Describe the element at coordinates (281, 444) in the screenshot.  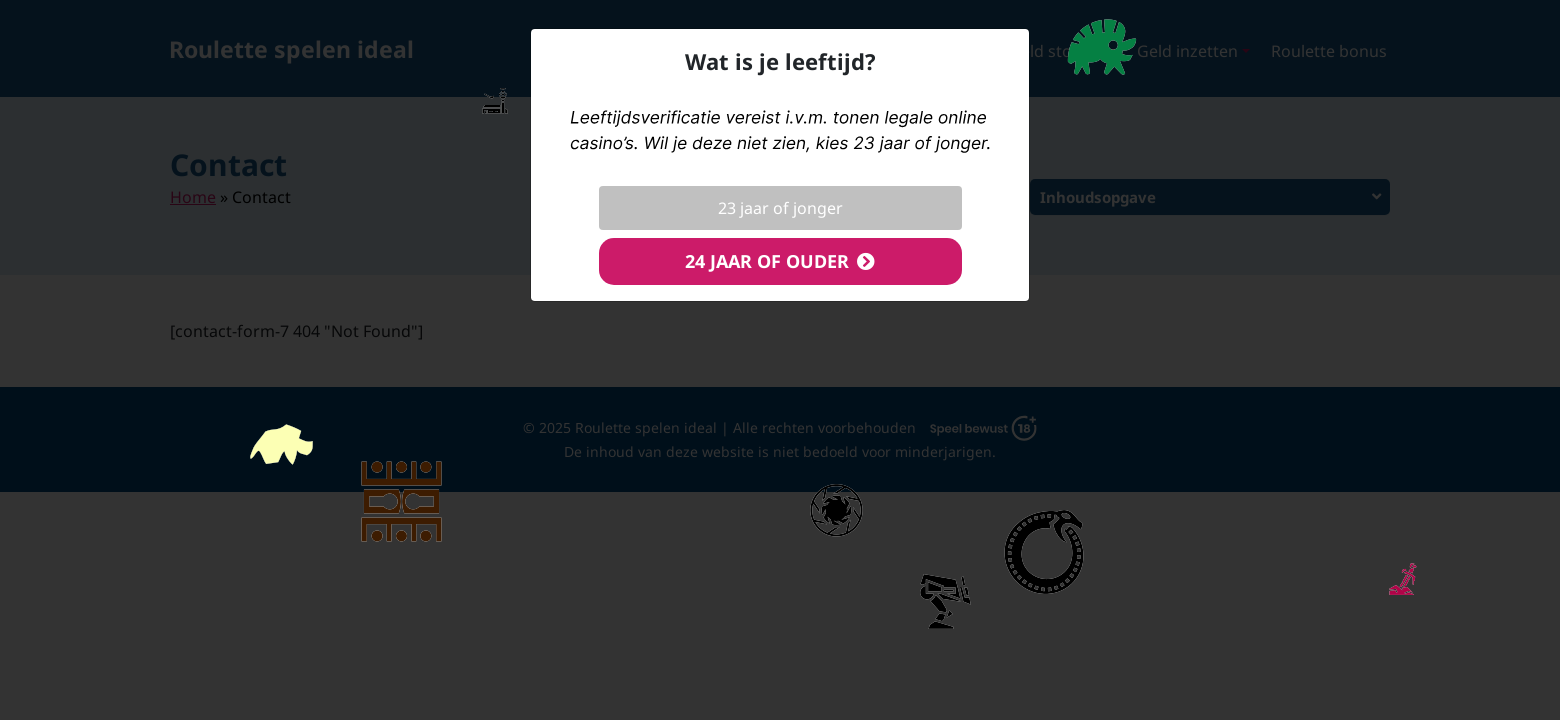
I see `select switzerland as country or region` at that location.